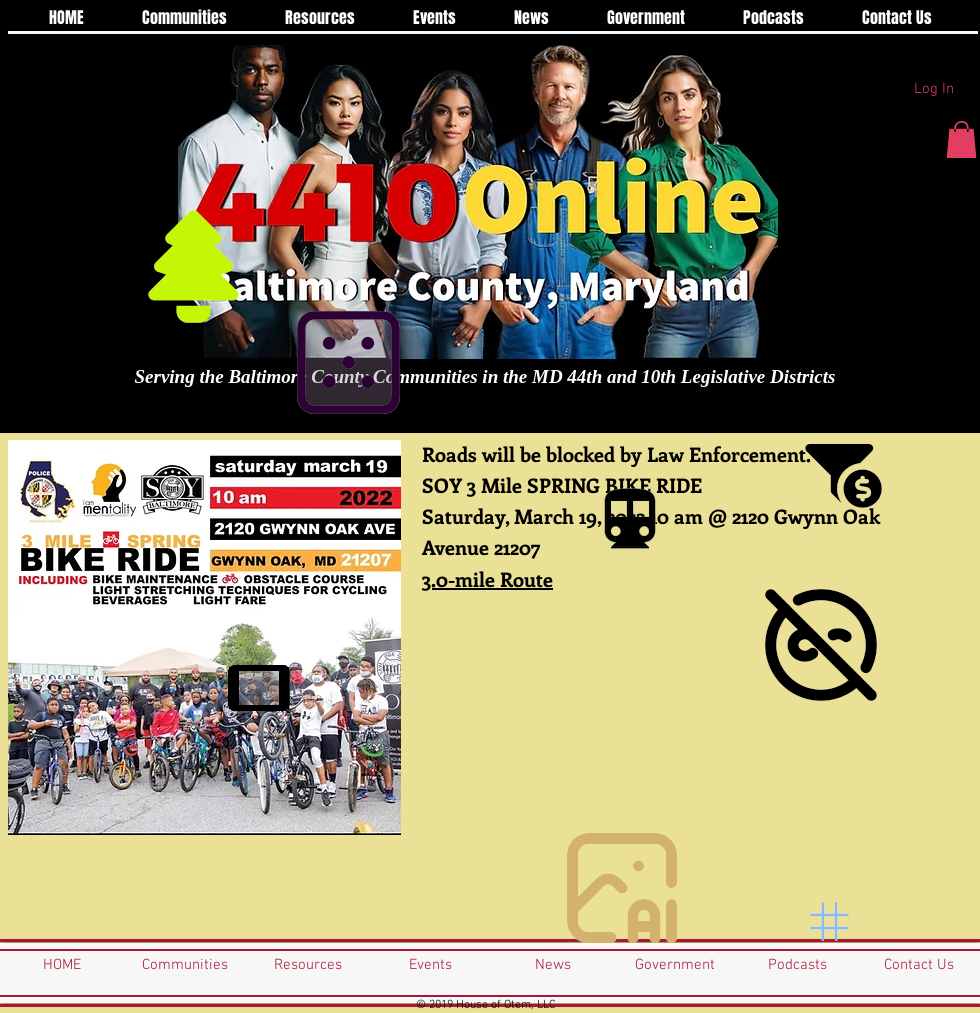 Image resolution: width=980 pixels, height=1013 pixels. What do you see at coordinates (259, 688) in the screenshot?
I see `switch to tablet view or layout` at bounding box center [259, 688].